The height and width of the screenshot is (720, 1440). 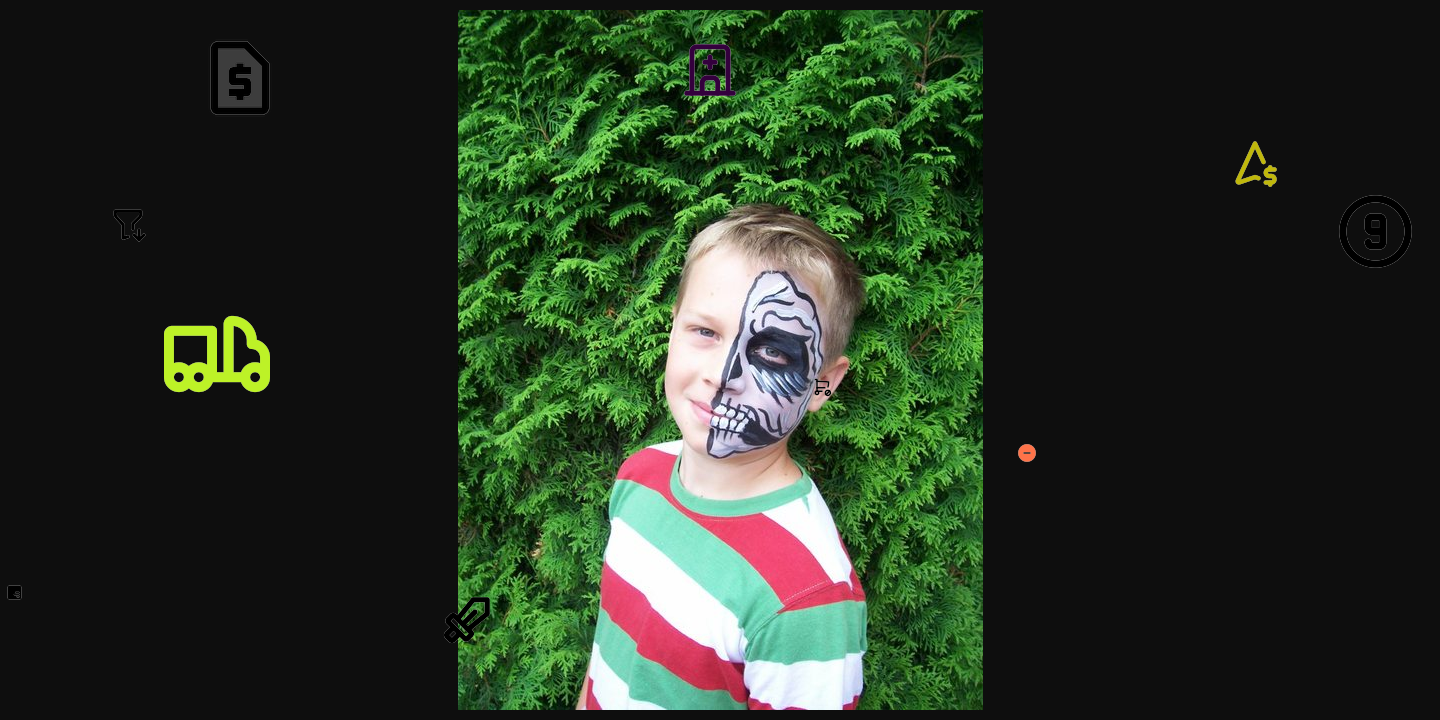 What do you see at coordinates (14, 592) in the screenshot?
I see `align content to bottom-right of container` at bounding box center [14, 592].